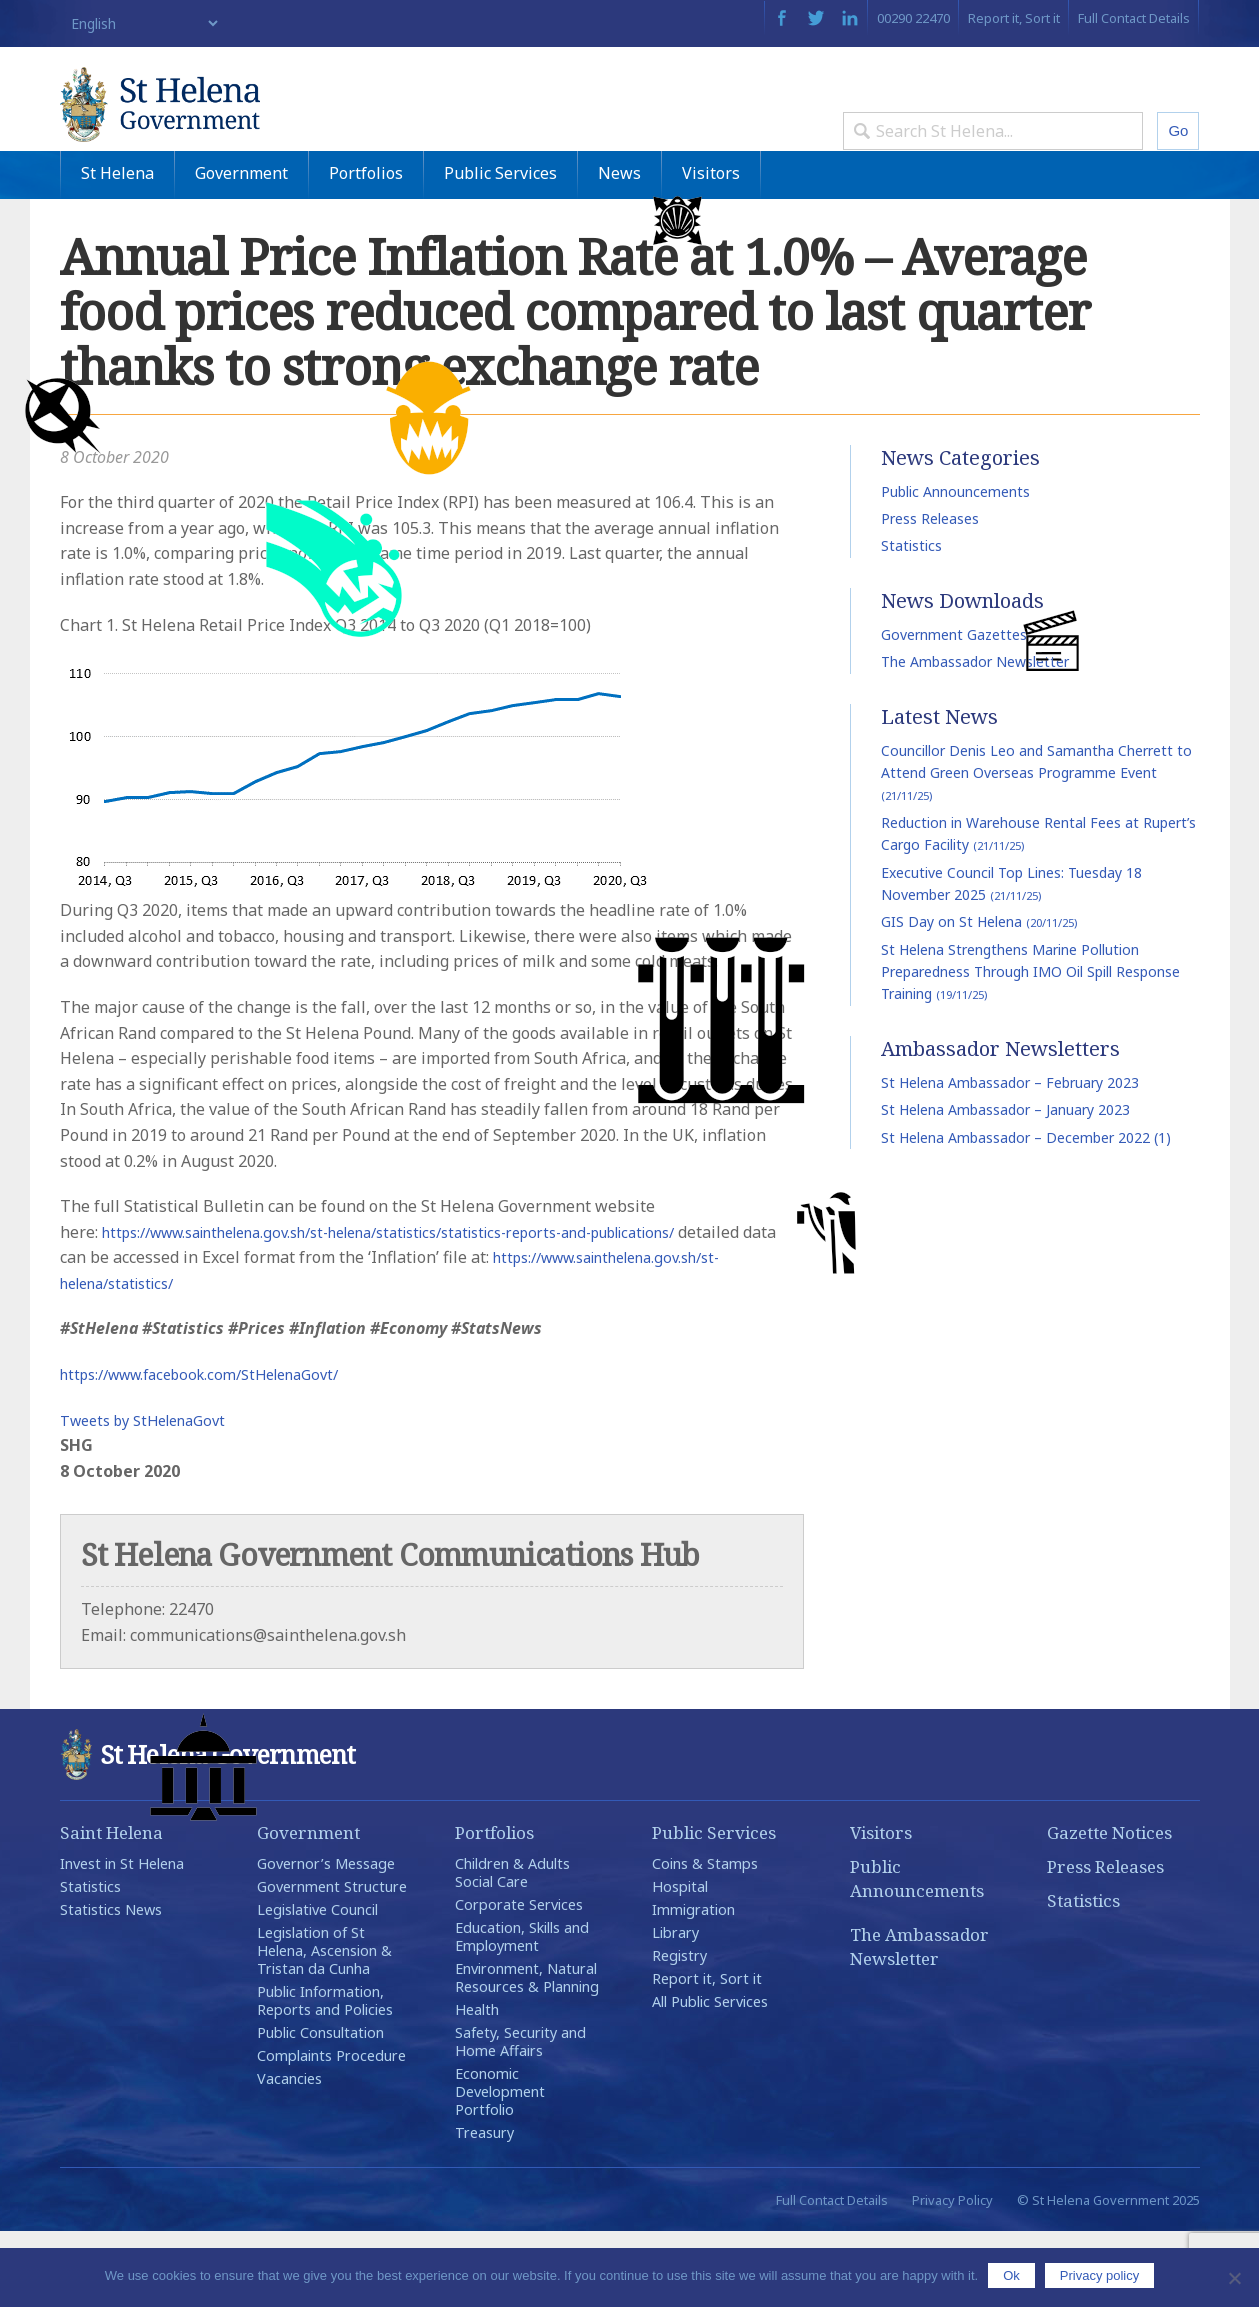 Image resolution: width=1259 pixels, height=2307 pixels. Describe the element at coordinates (333, 567) in the screenshot. I see `indicates an unstable or volatile attack in-game` at that location.